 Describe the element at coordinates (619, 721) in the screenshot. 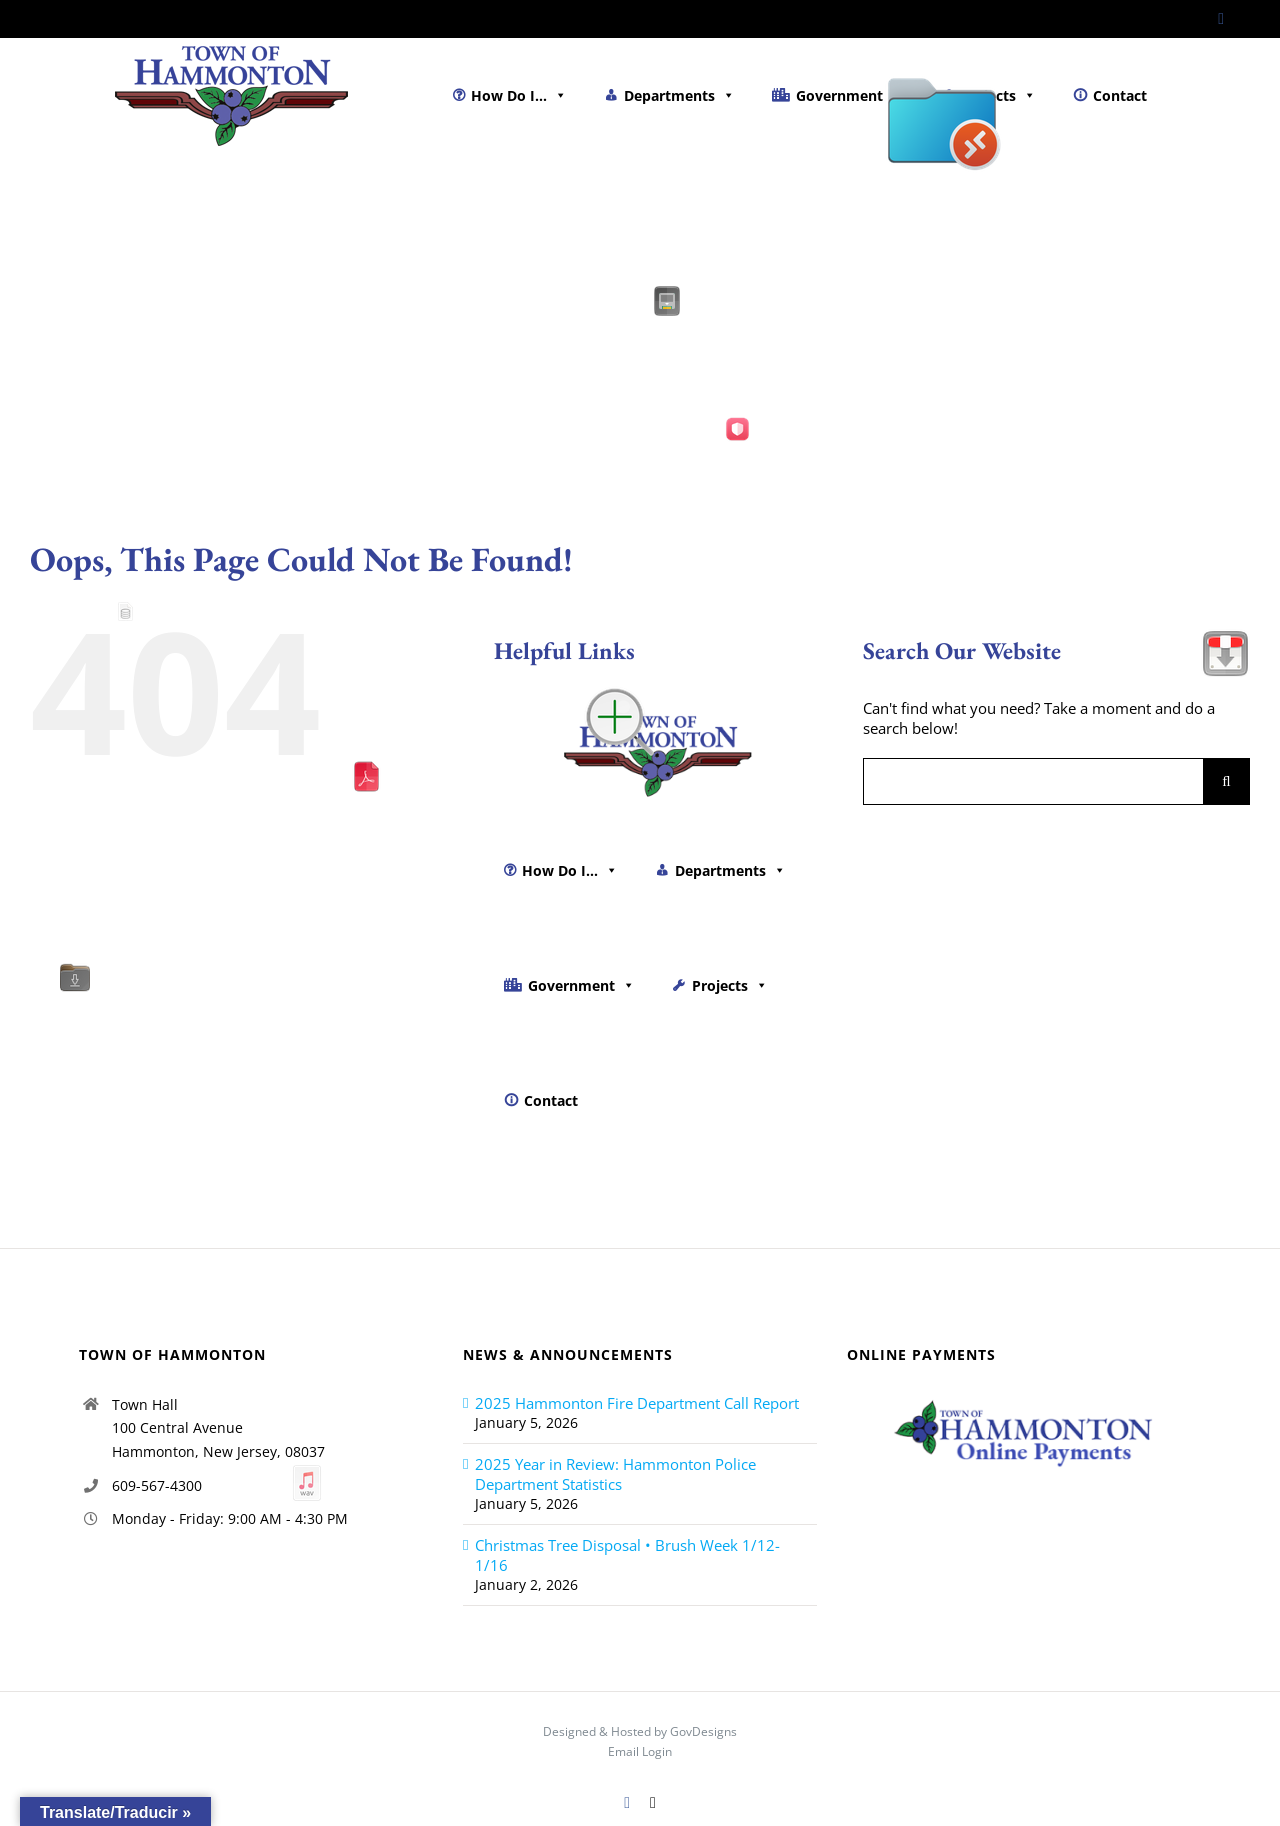

I see `zoom to fit content within the visible area` at that location.